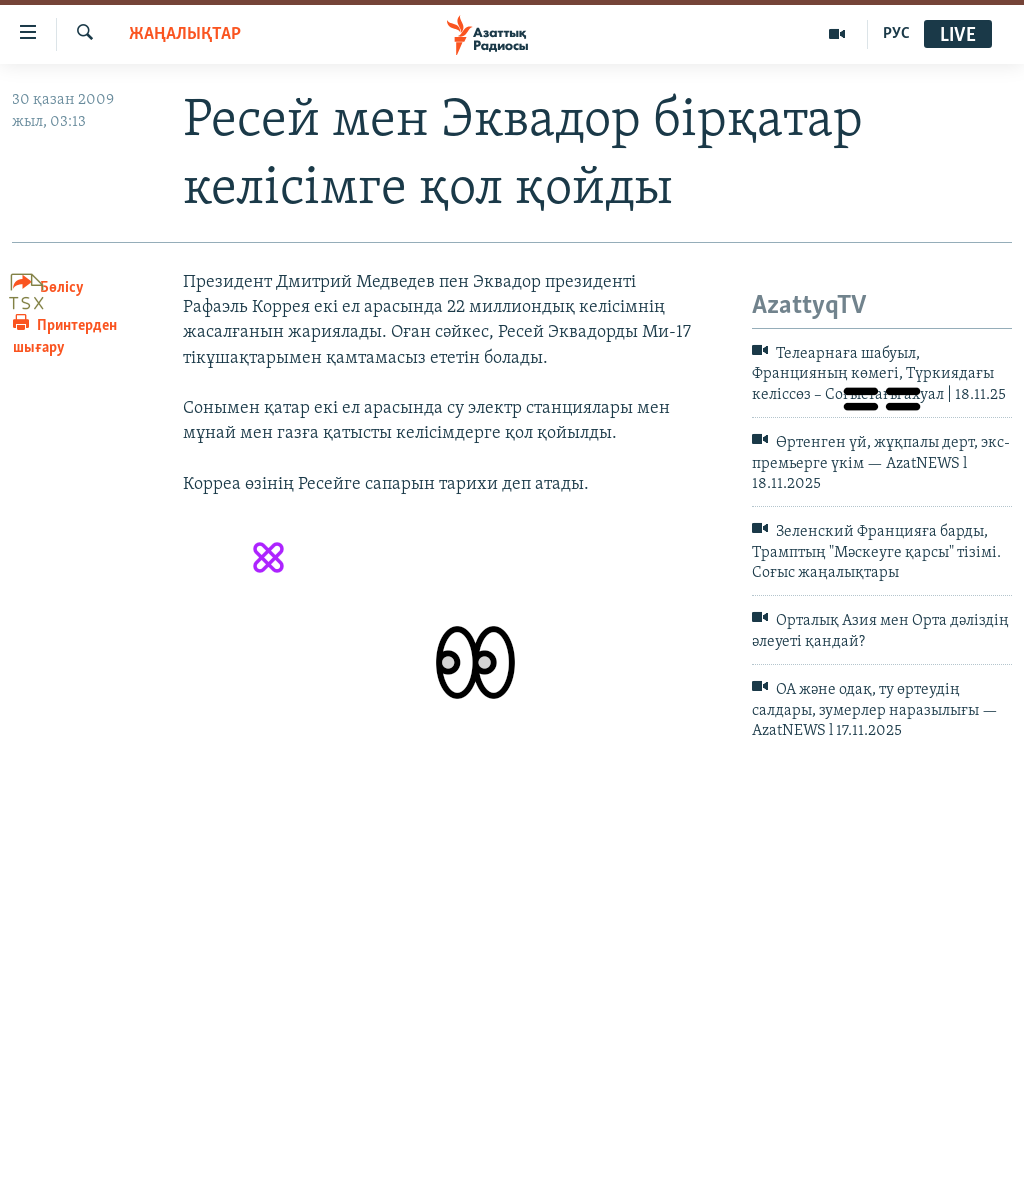 The image size is (1024, 1191). Describe the element at coordinates (475, 662) in the screenshot. I see `view who has seen your content` at that location.